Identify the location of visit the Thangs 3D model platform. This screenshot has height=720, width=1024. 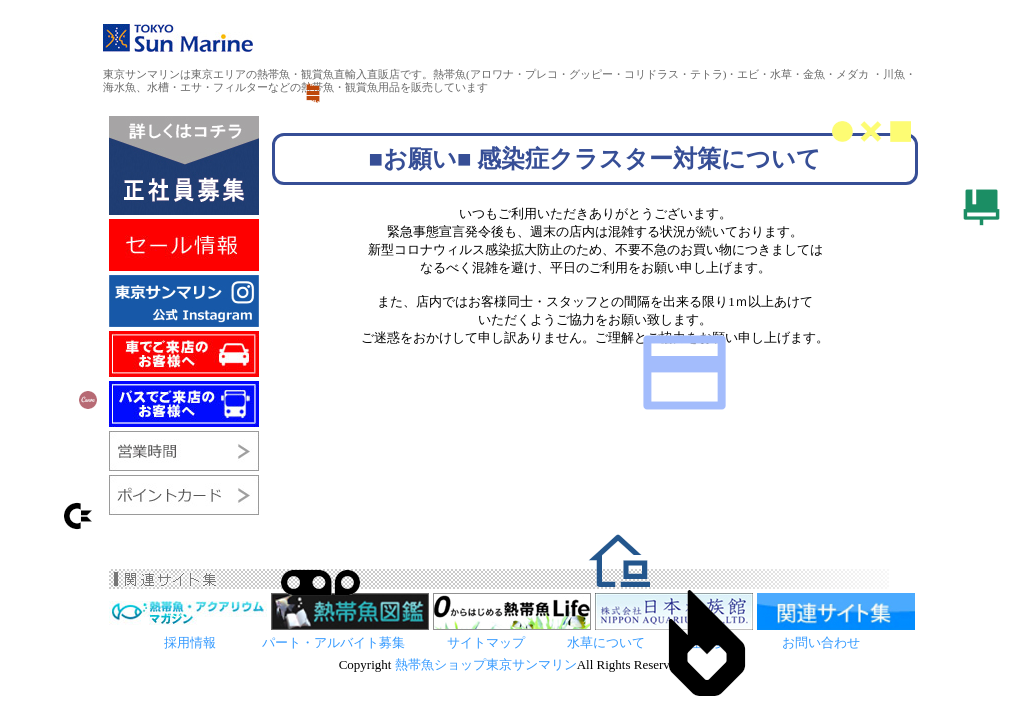
(320, 582).